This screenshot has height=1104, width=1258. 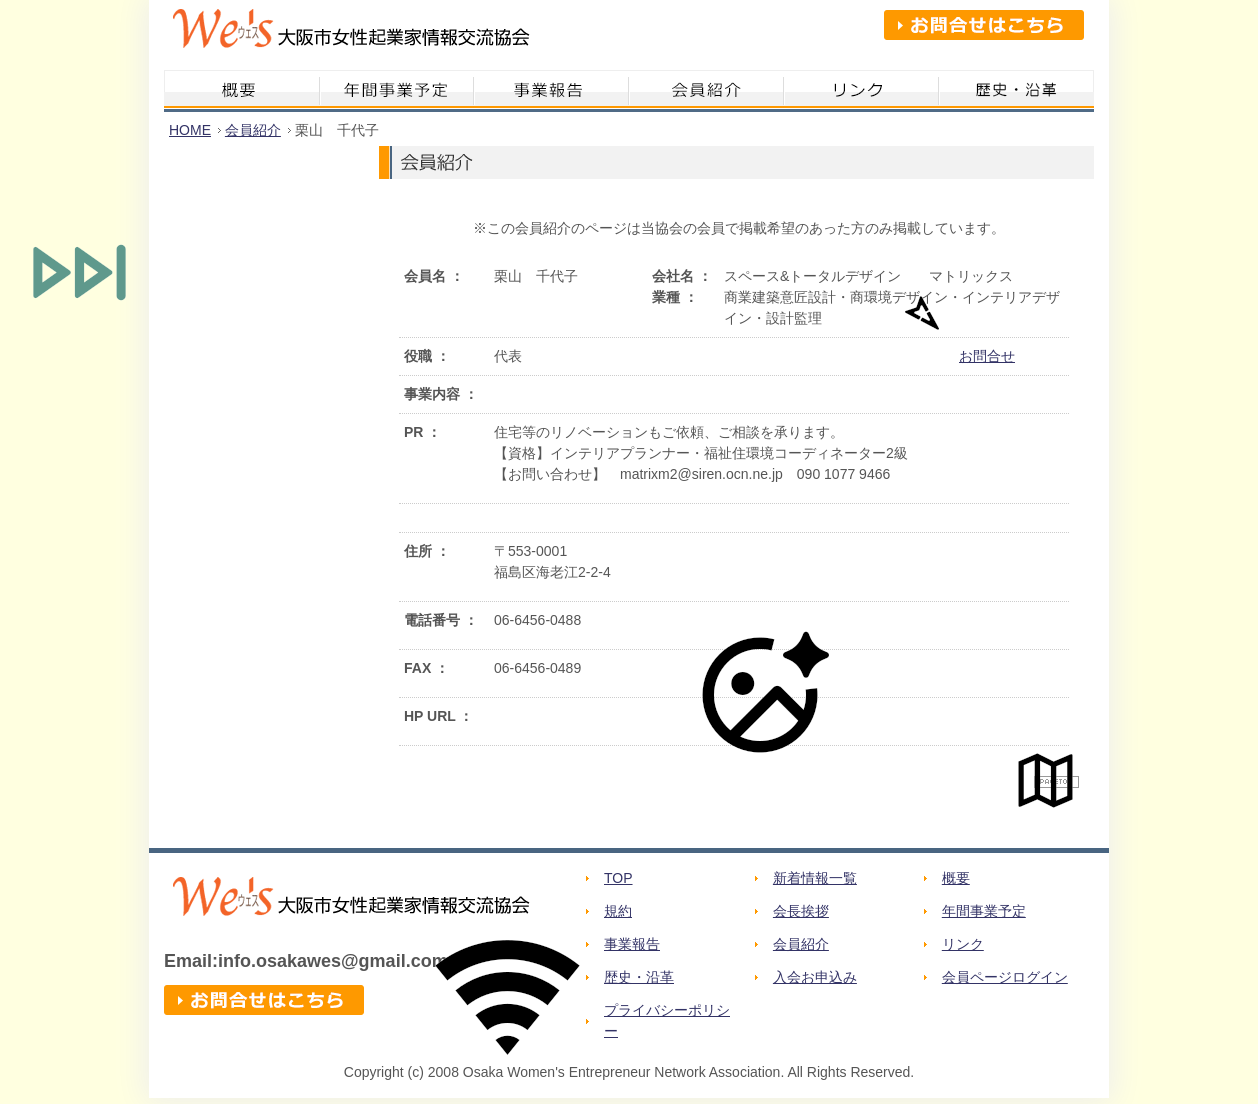 What do you see at coordinates (760, 695) in the screenshot?
I see `generate AI-enhanced image` at bounding box center [760, 695].